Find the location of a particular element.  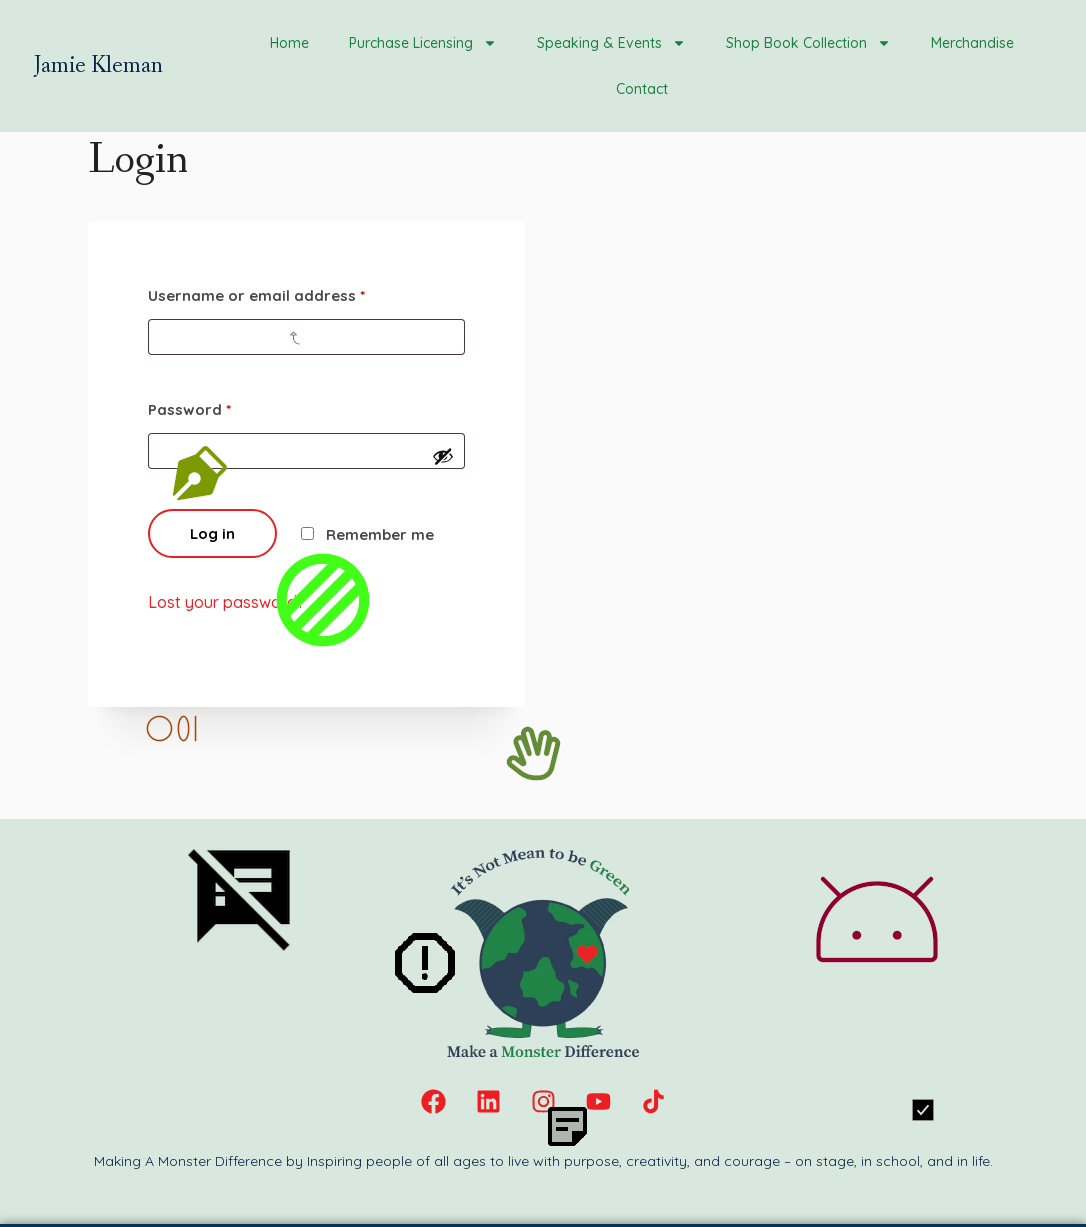

access drawing or illustration tools is located at coordinates (196, 476).